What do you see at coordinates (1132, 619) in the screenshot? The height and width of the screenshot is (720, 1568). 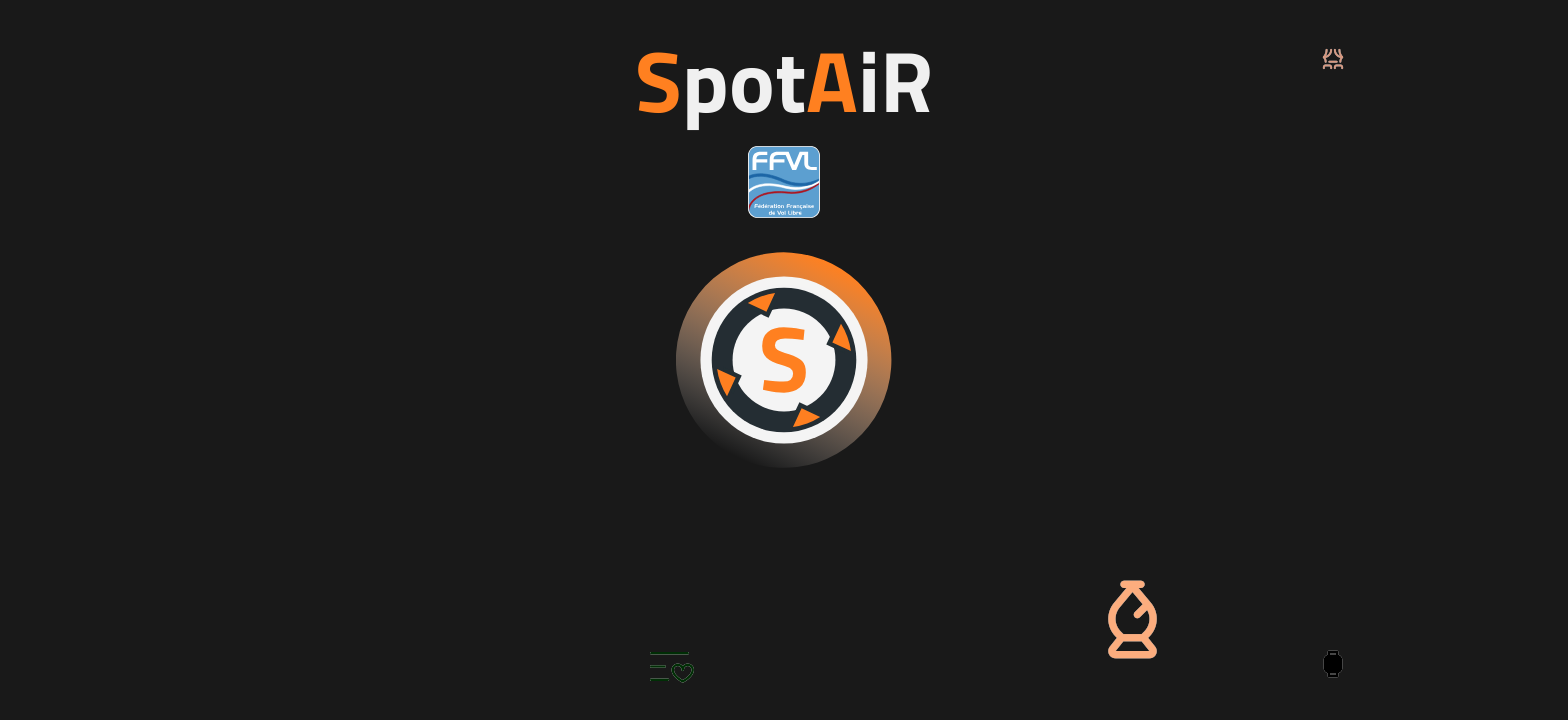 I see `select the bishop piece in a chess game` at bounding box center [1132, 619].